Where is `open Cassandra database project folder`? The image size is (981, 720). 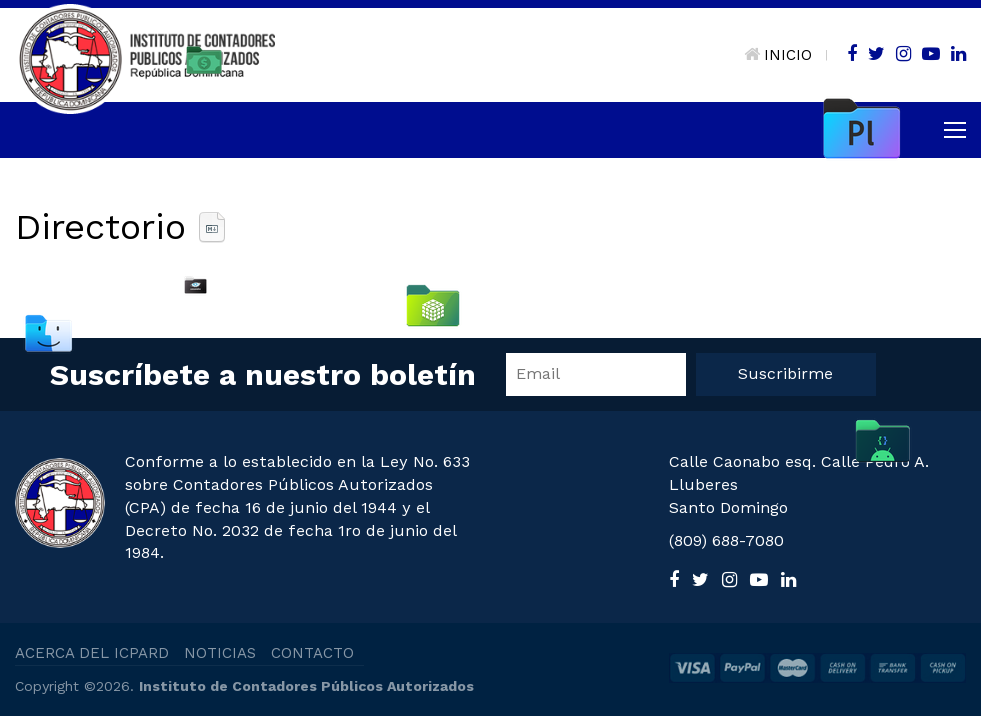 open Cassandra database project folder is located at coordinates (195, 285).